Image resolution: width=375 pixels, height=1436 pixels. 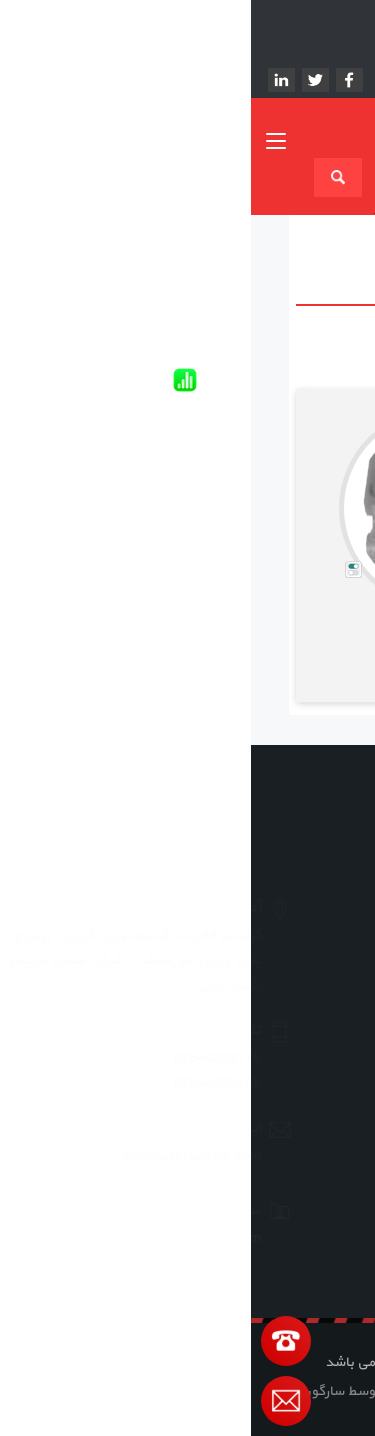 What do you see at coordinates (185, 380) in the screenshot?
I see `open apple numbers spreadsheet app` at bounding box center [185, 380].